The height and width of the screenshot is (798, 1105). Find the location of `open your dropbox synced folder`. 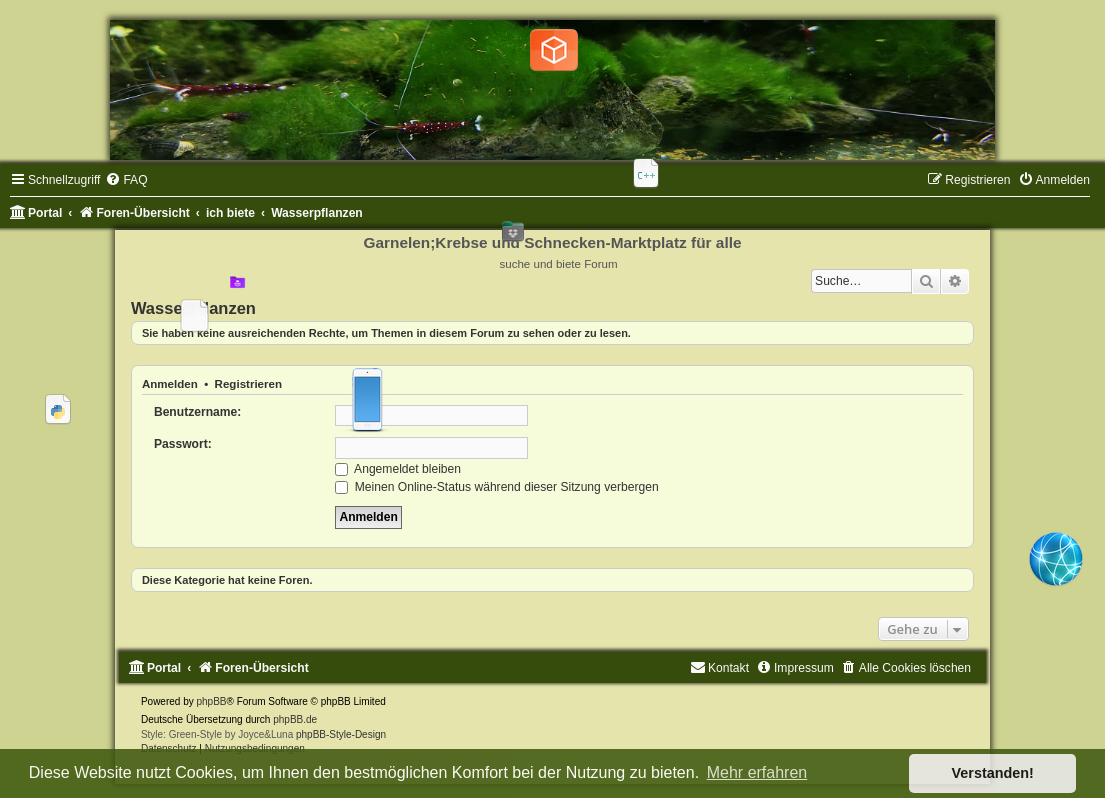

open your dropbox synced folder is located at coordinates (513, 231).